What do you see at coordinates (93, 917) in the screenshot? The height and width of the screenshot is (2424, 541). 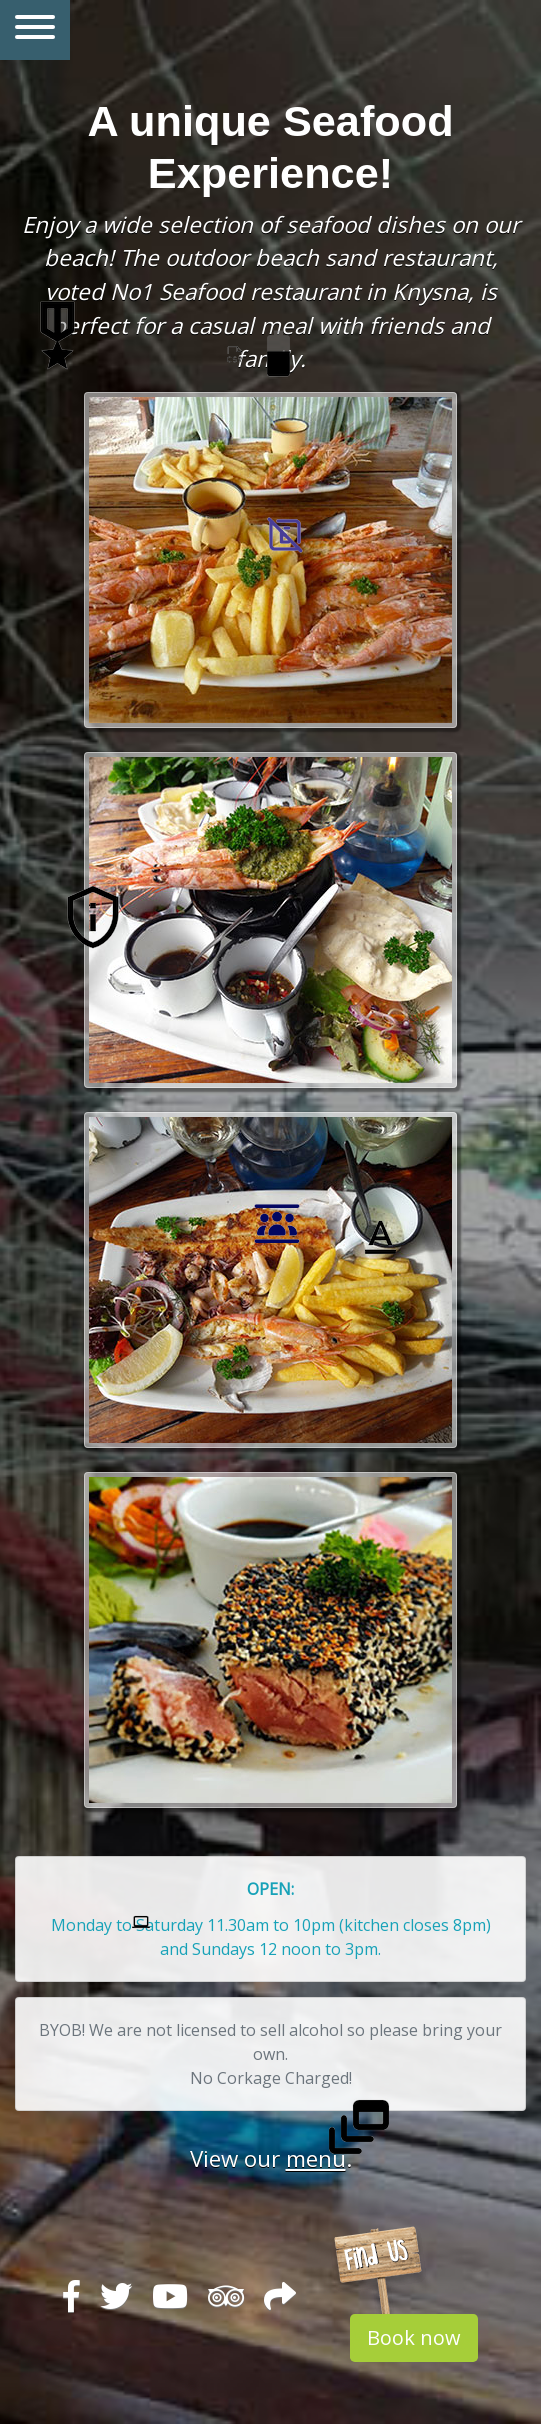 I see `view privacy policy or security information` at bounding box center [93, 917].